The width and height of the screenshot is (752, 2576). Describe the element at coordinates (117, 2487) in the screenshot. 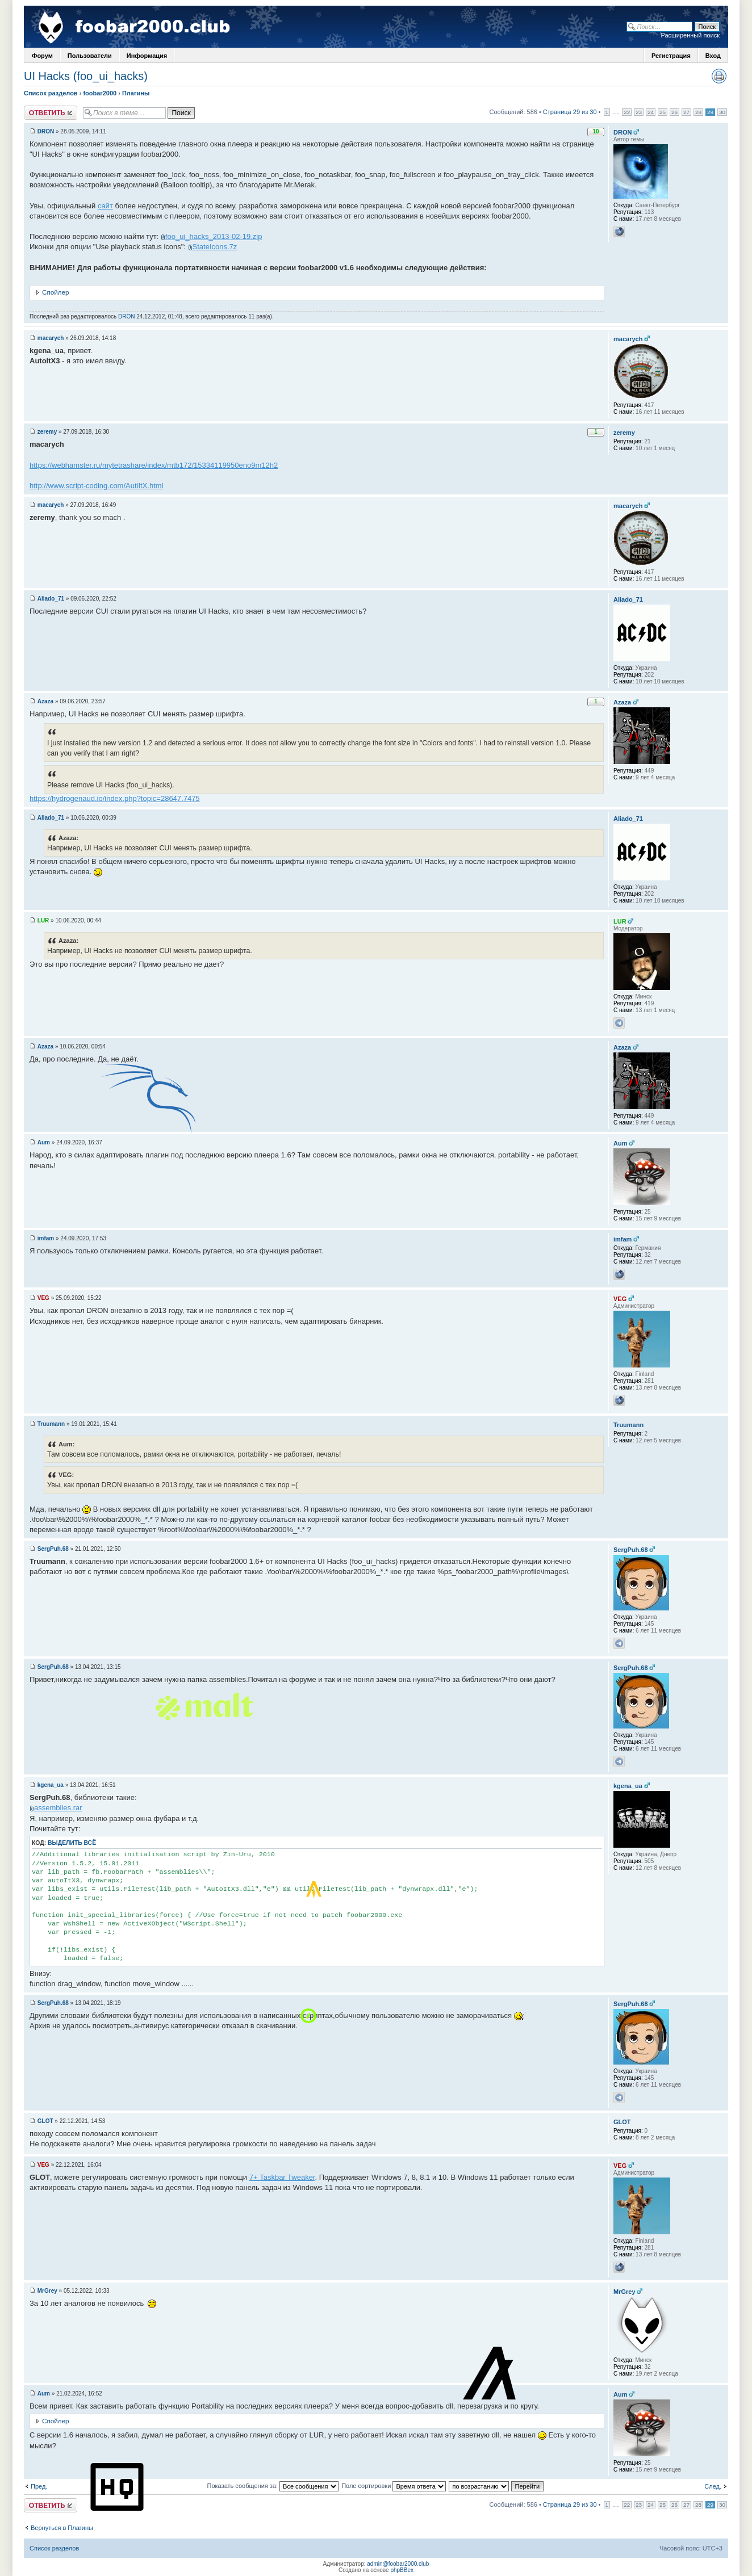

I see `indicates high quality media or streaming option` at that location.